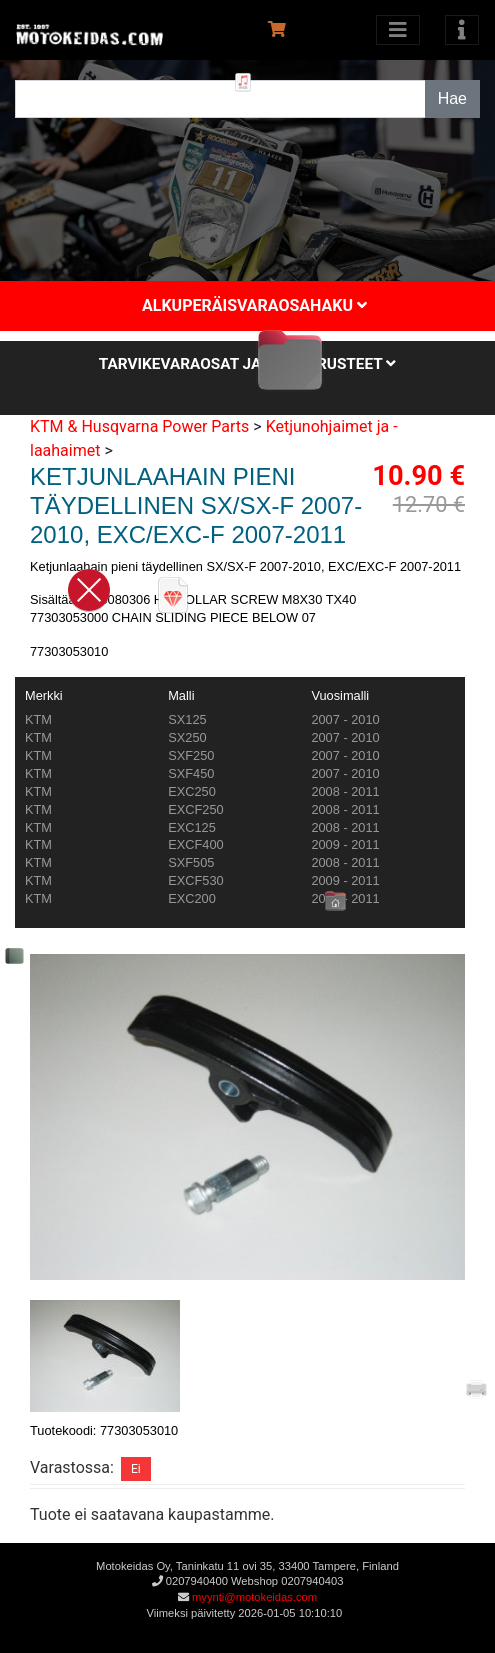  I want to click on open folder to view contents, so click(290, 360).